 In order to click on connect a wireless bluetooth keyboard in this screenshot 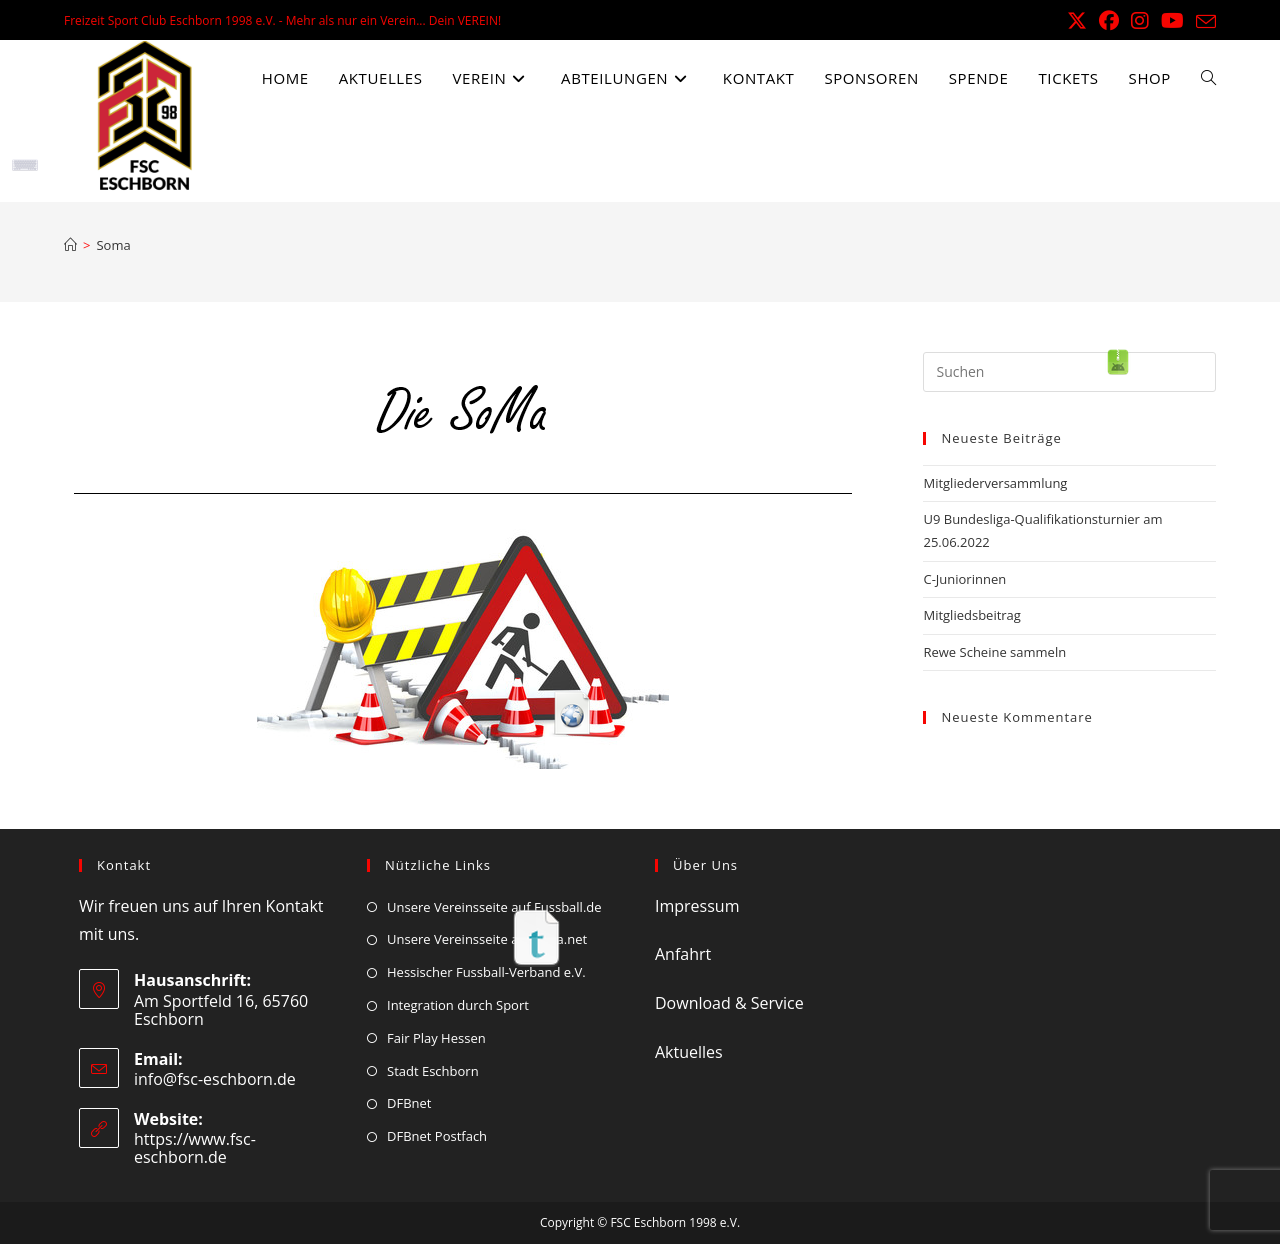, I will do `click(25, 165)`.